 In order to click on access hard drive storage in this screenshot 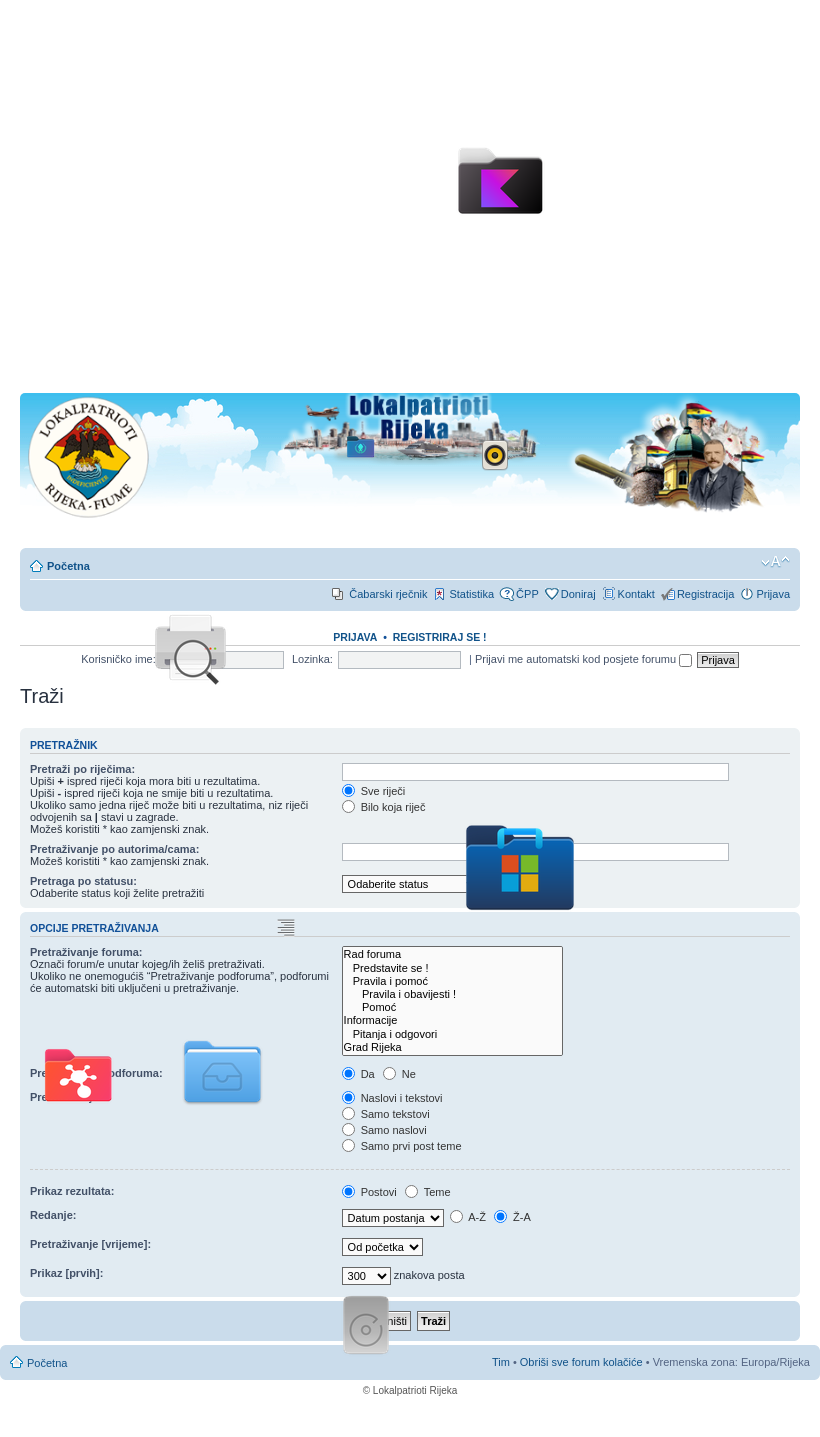, I will do `click(366, 1325)`.